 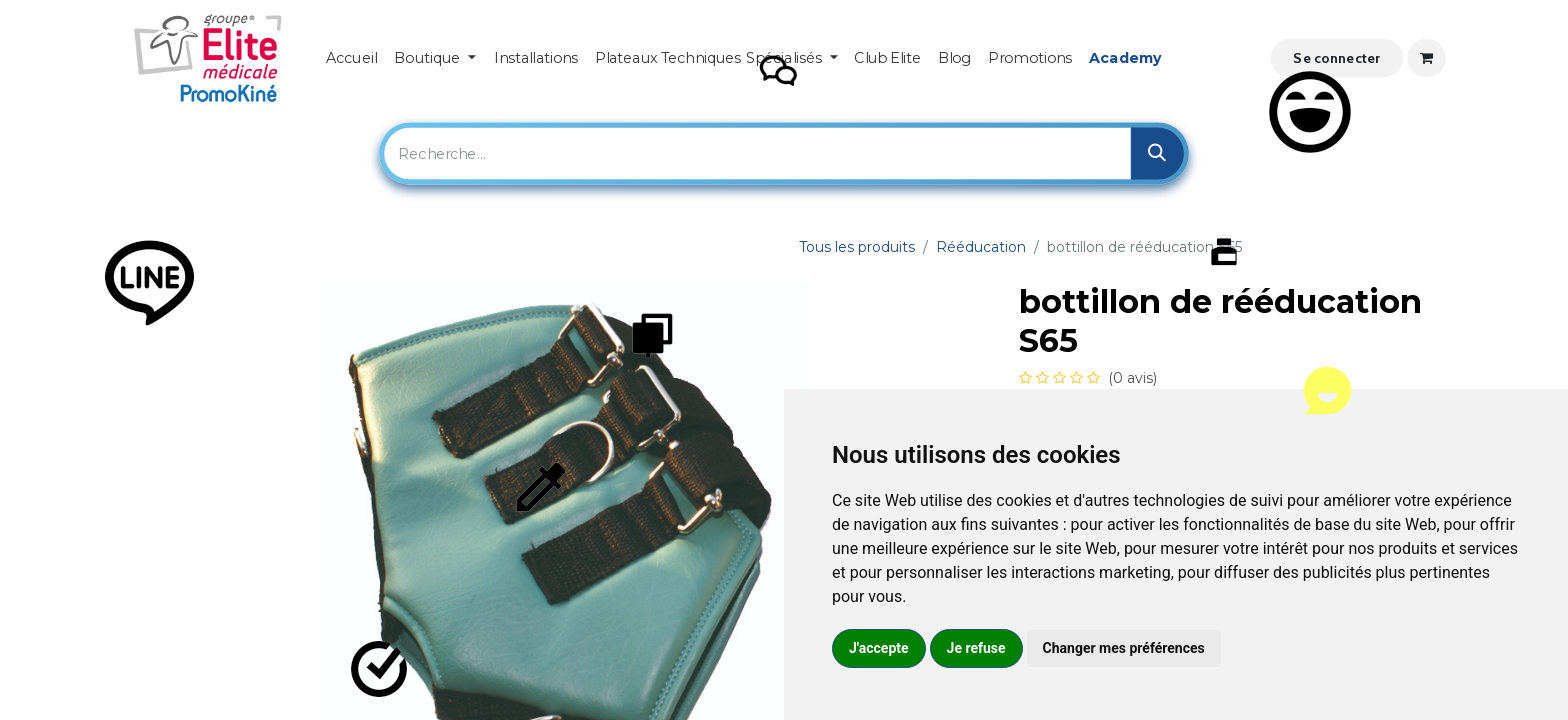 What do you see at coordinates (541, 486) in the screenshot?
I see `color picker tool for sampling colors` at bounding box center [541, 486].